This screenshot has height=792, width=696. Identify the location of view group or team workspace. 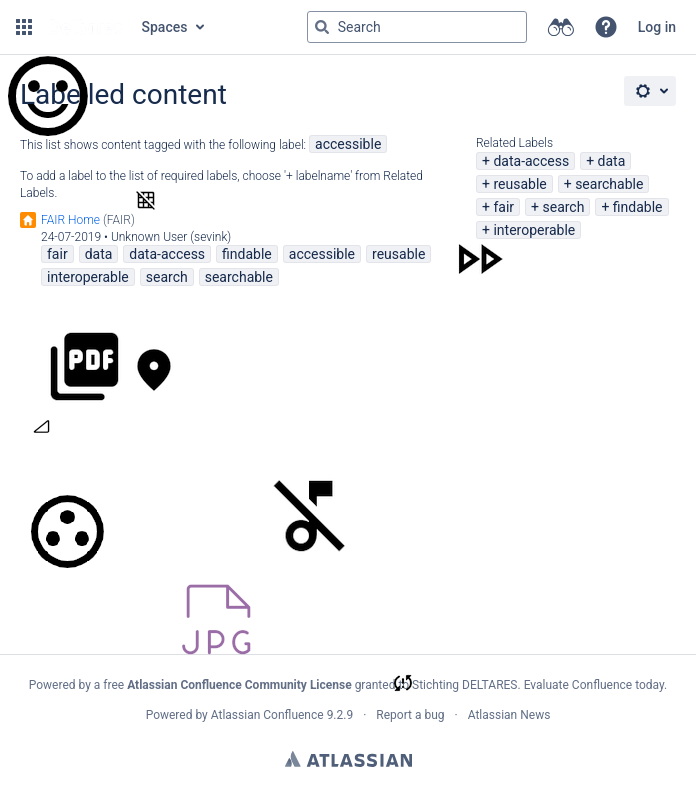
(67, 531).